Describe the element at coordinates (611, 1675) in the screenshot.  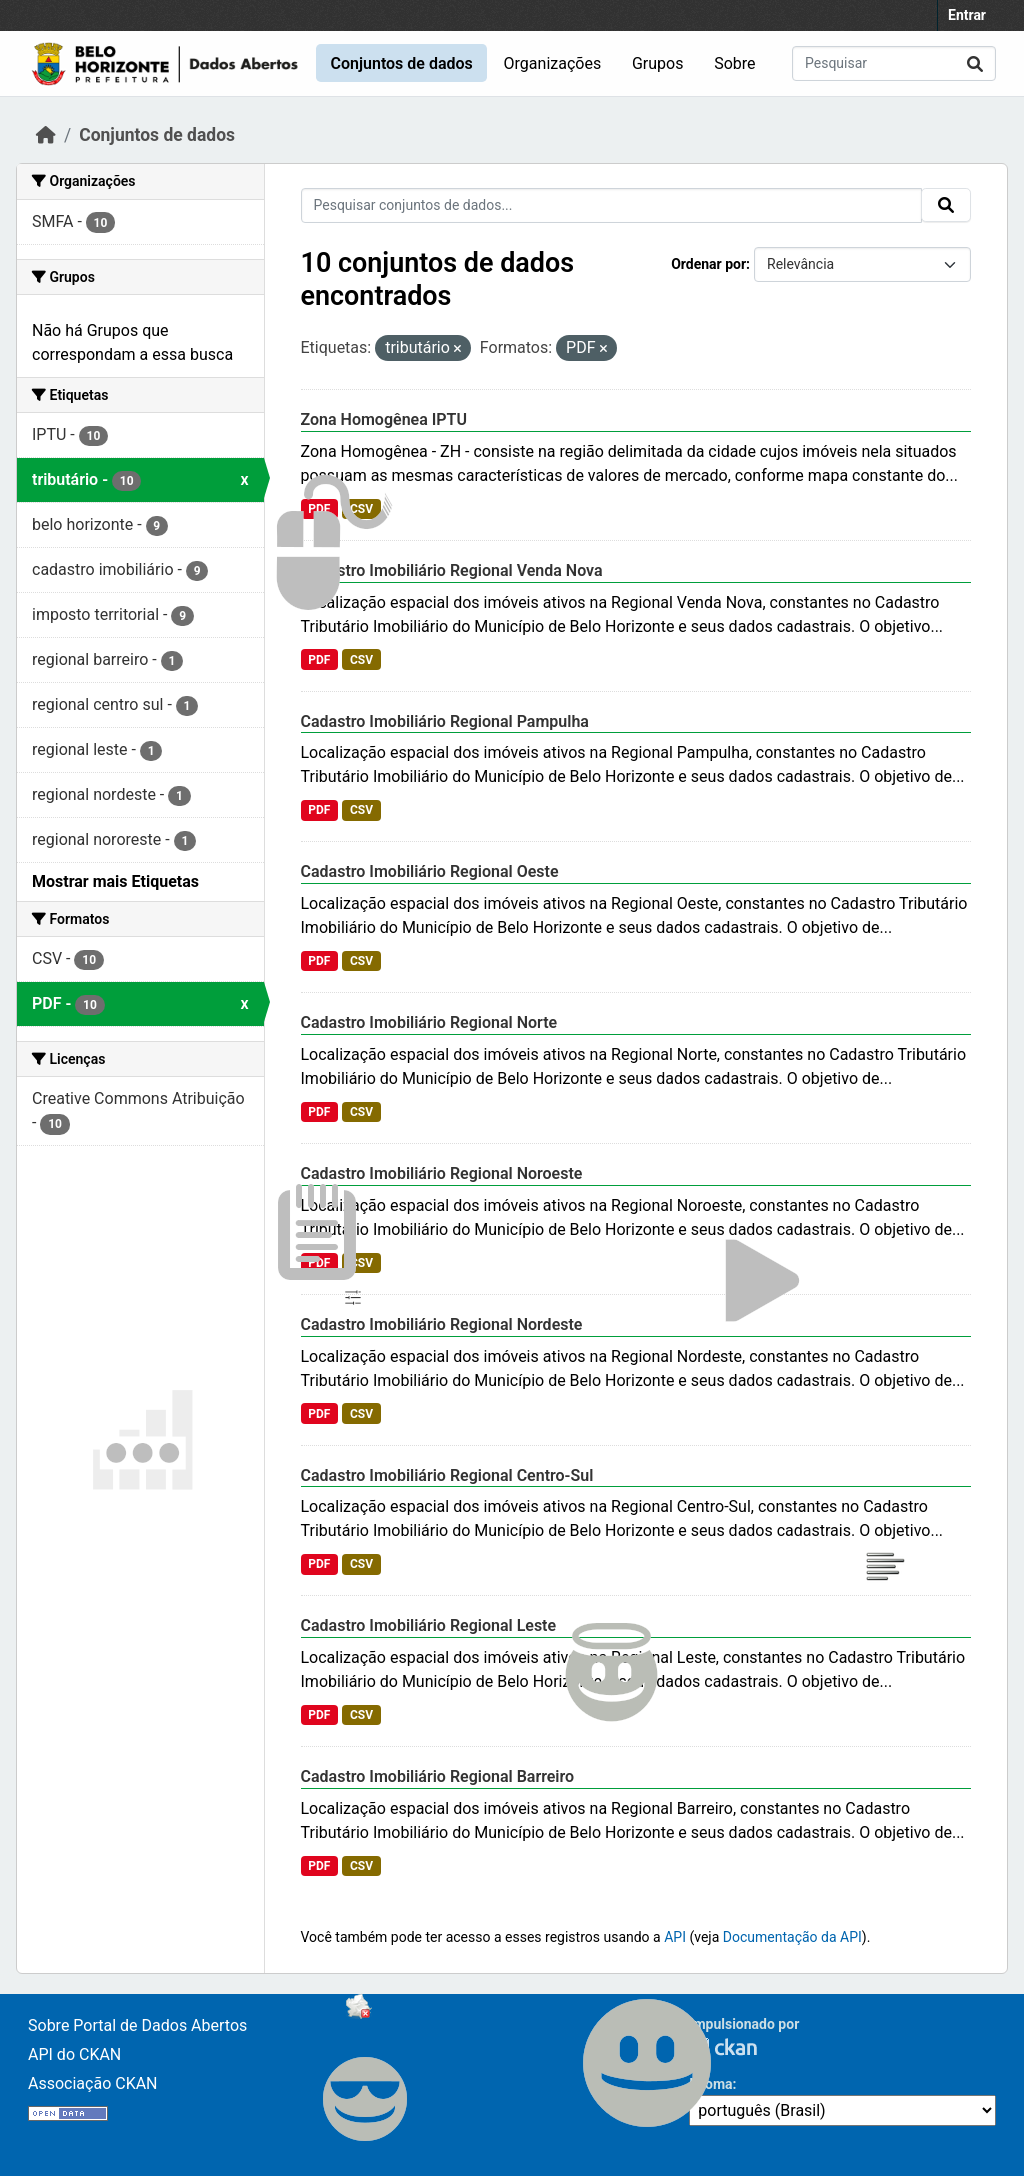
I see `insert angel or innocent emoji in chat` at that location.